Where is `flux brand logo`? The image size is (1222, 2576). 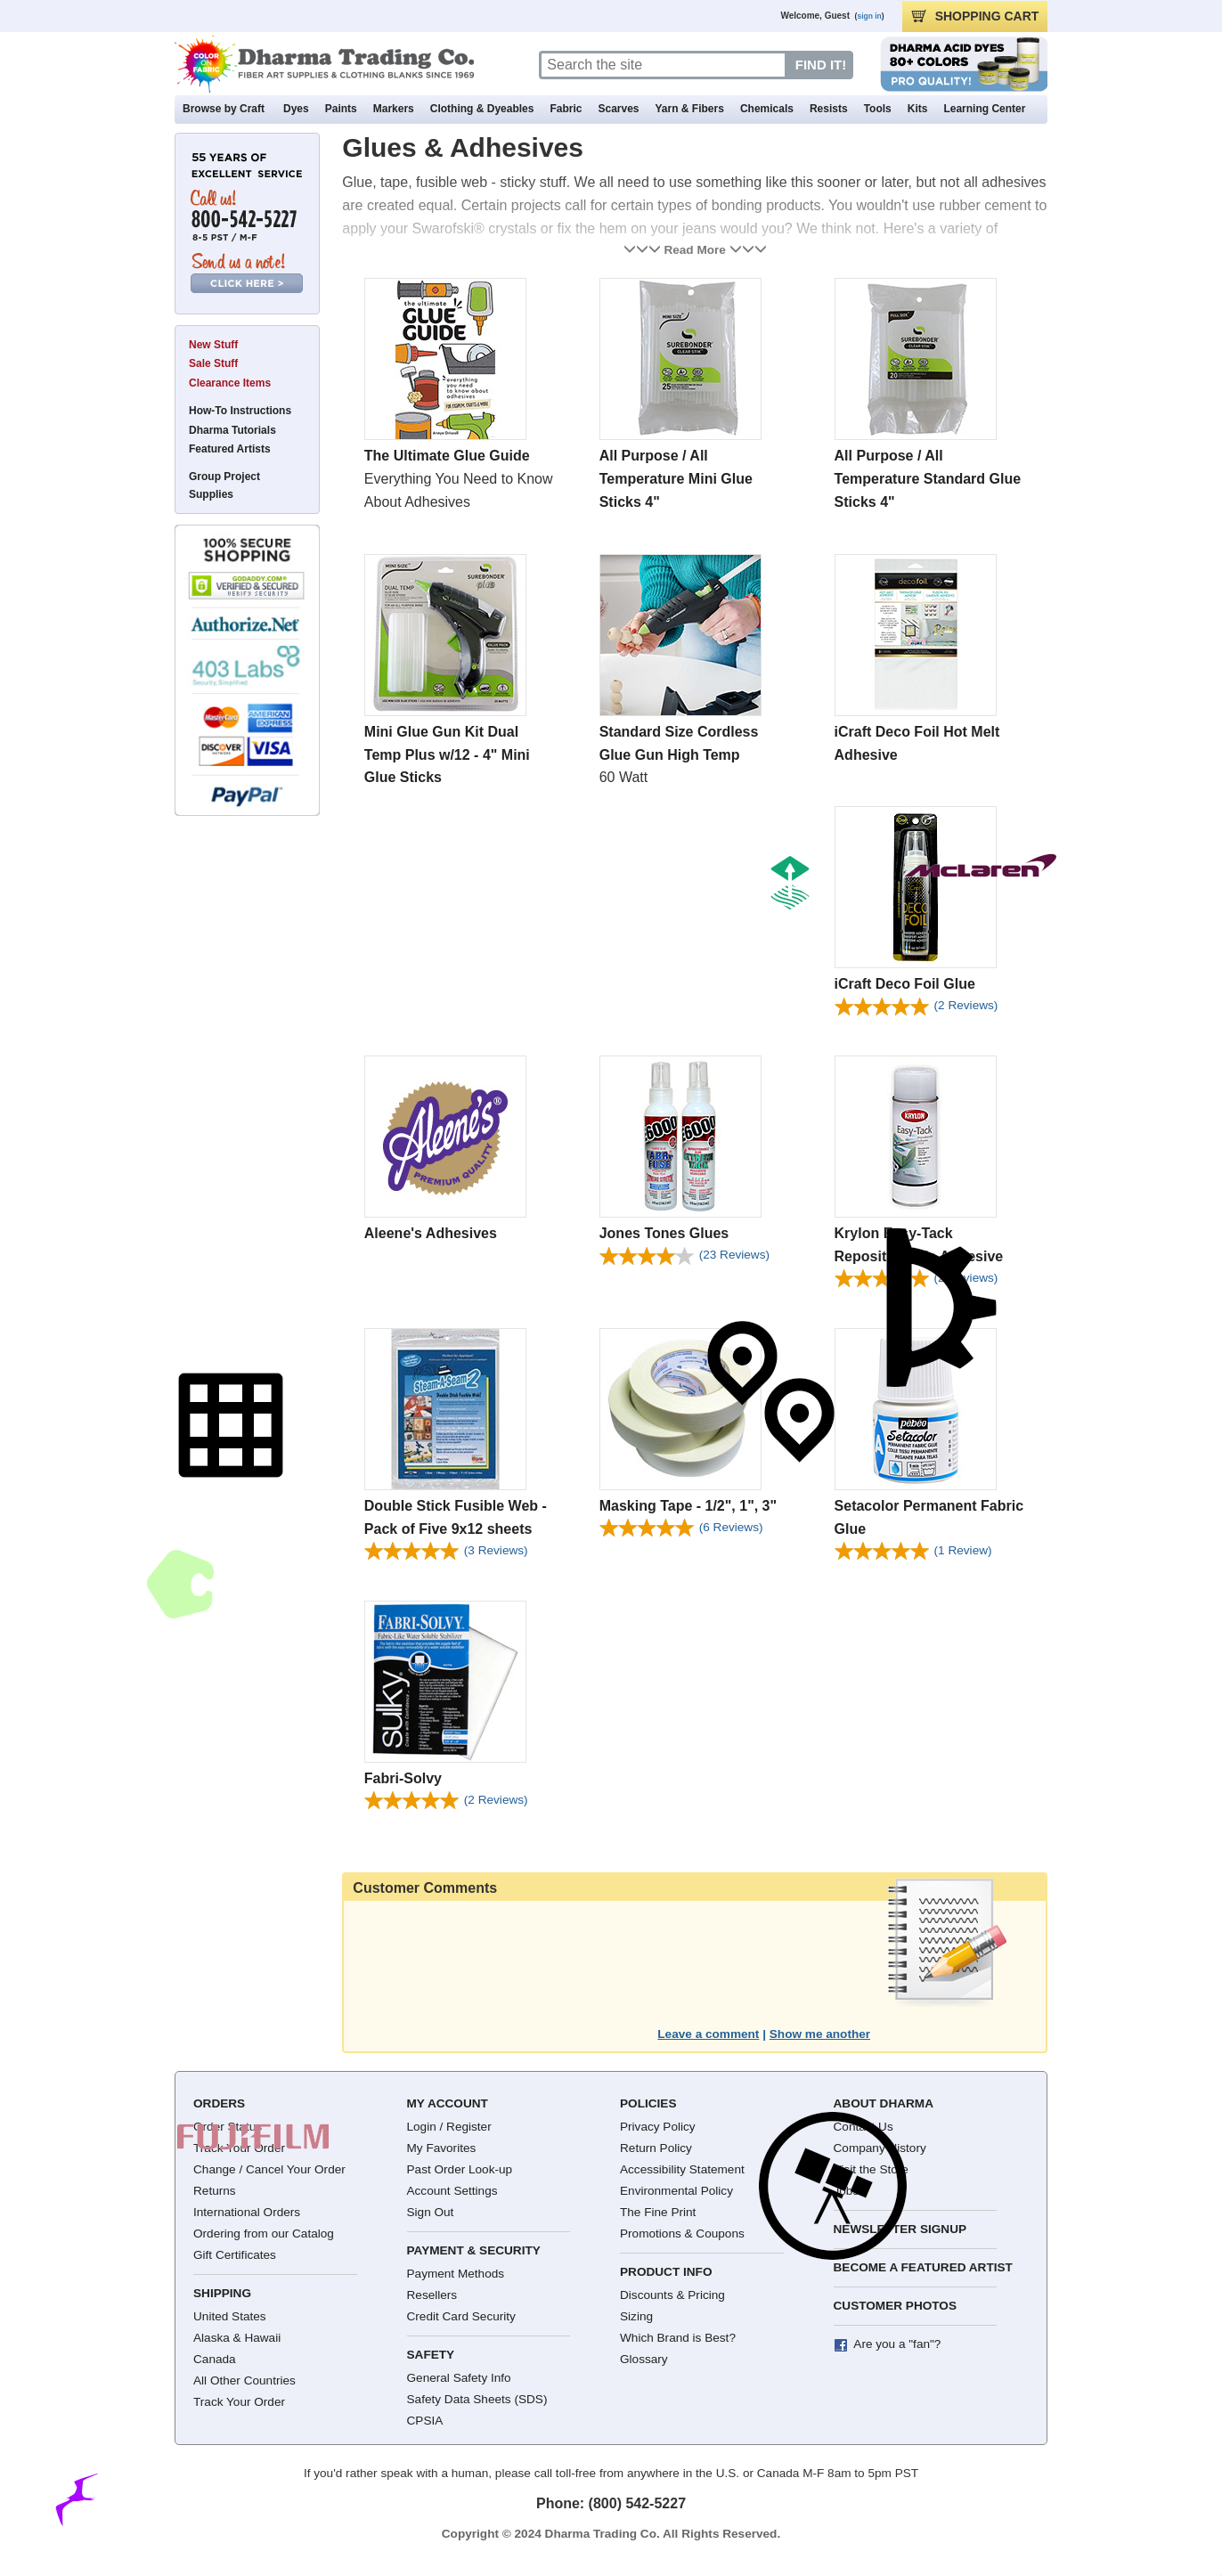 flux brand logo is located at coordinates (790, 883).